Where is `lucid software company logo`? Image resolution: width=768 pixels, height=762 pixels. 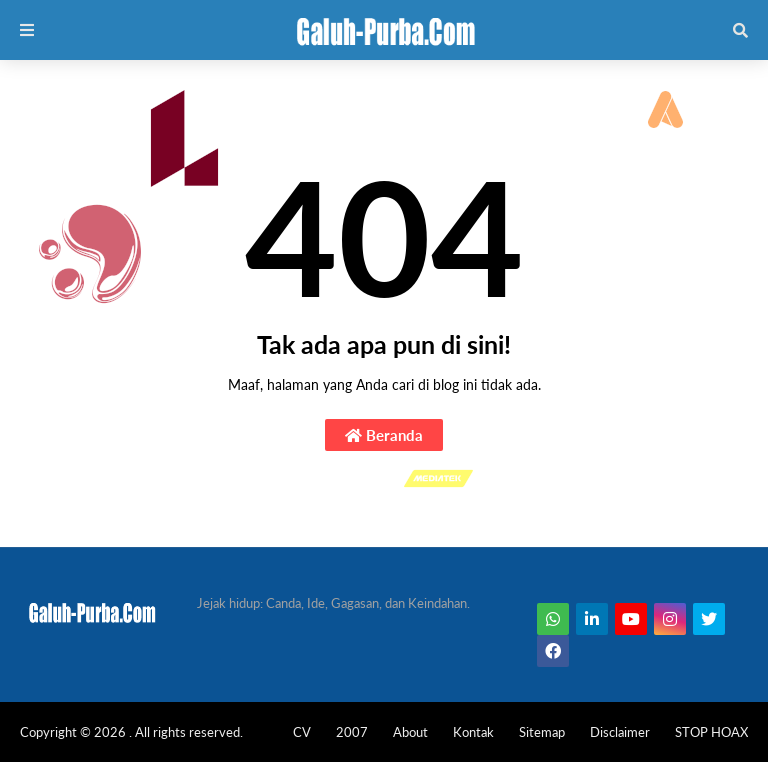
lucid software company logo is located at coordinates (184, 138).